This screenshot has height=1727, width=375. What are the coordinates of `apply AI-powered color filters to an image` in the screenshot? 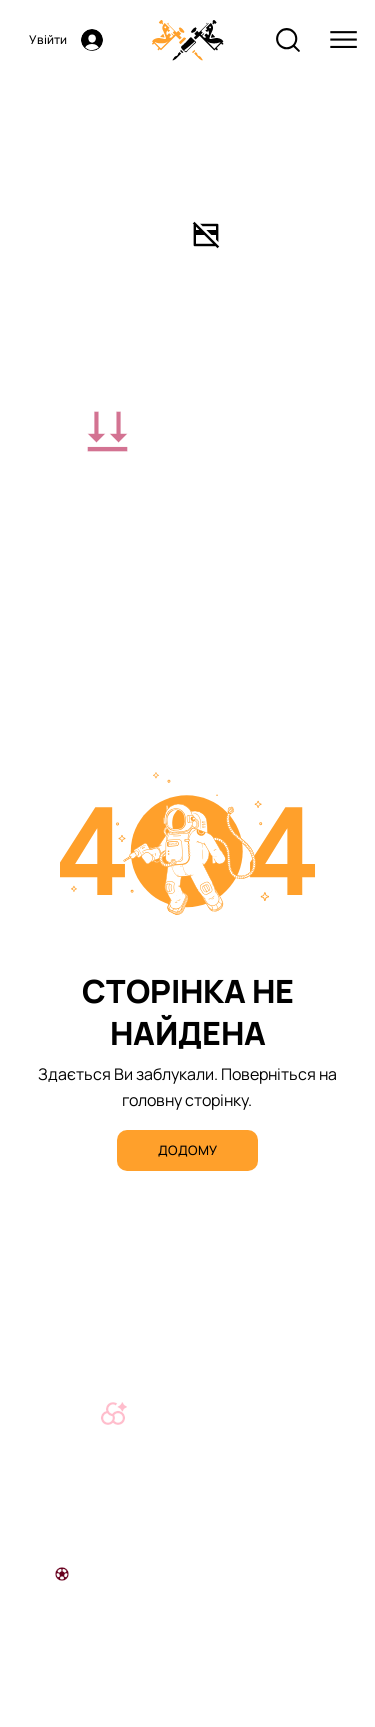 It's located at (113, 1415).